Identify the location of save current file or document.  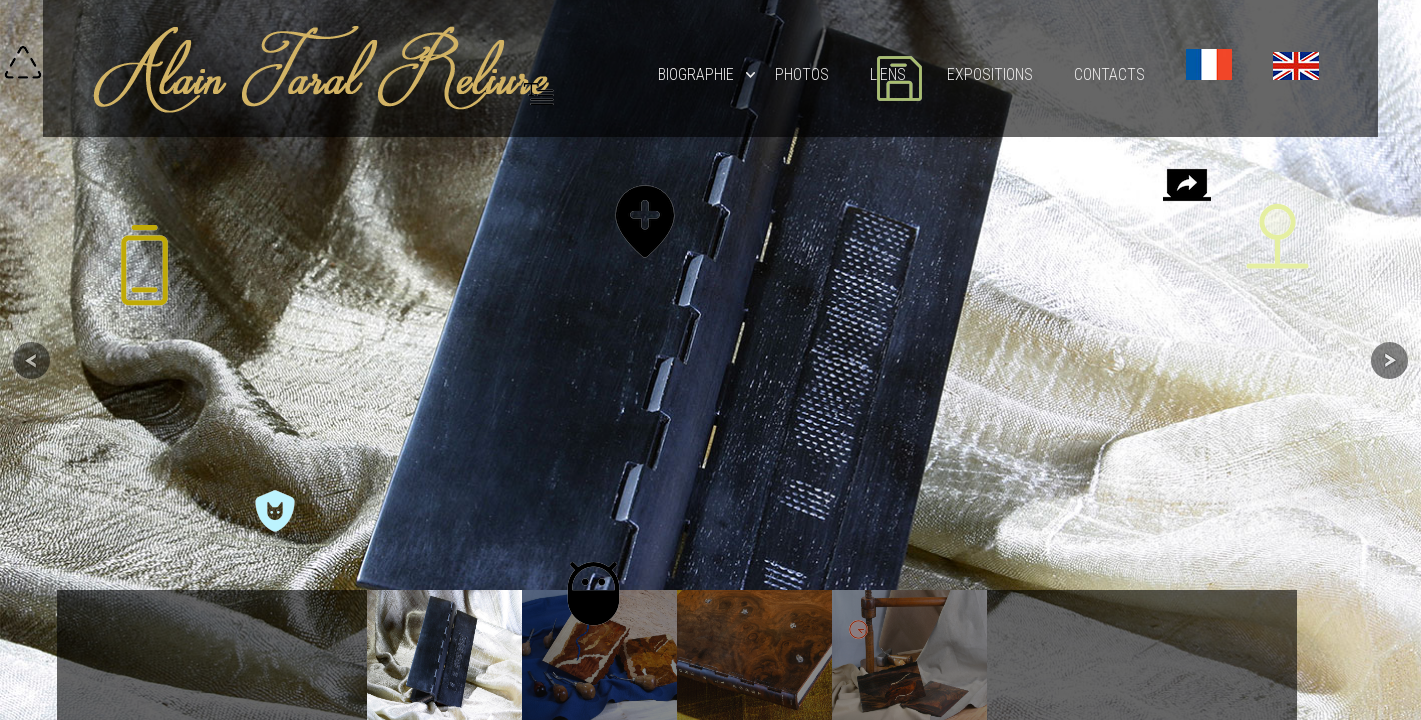
(899, 78).